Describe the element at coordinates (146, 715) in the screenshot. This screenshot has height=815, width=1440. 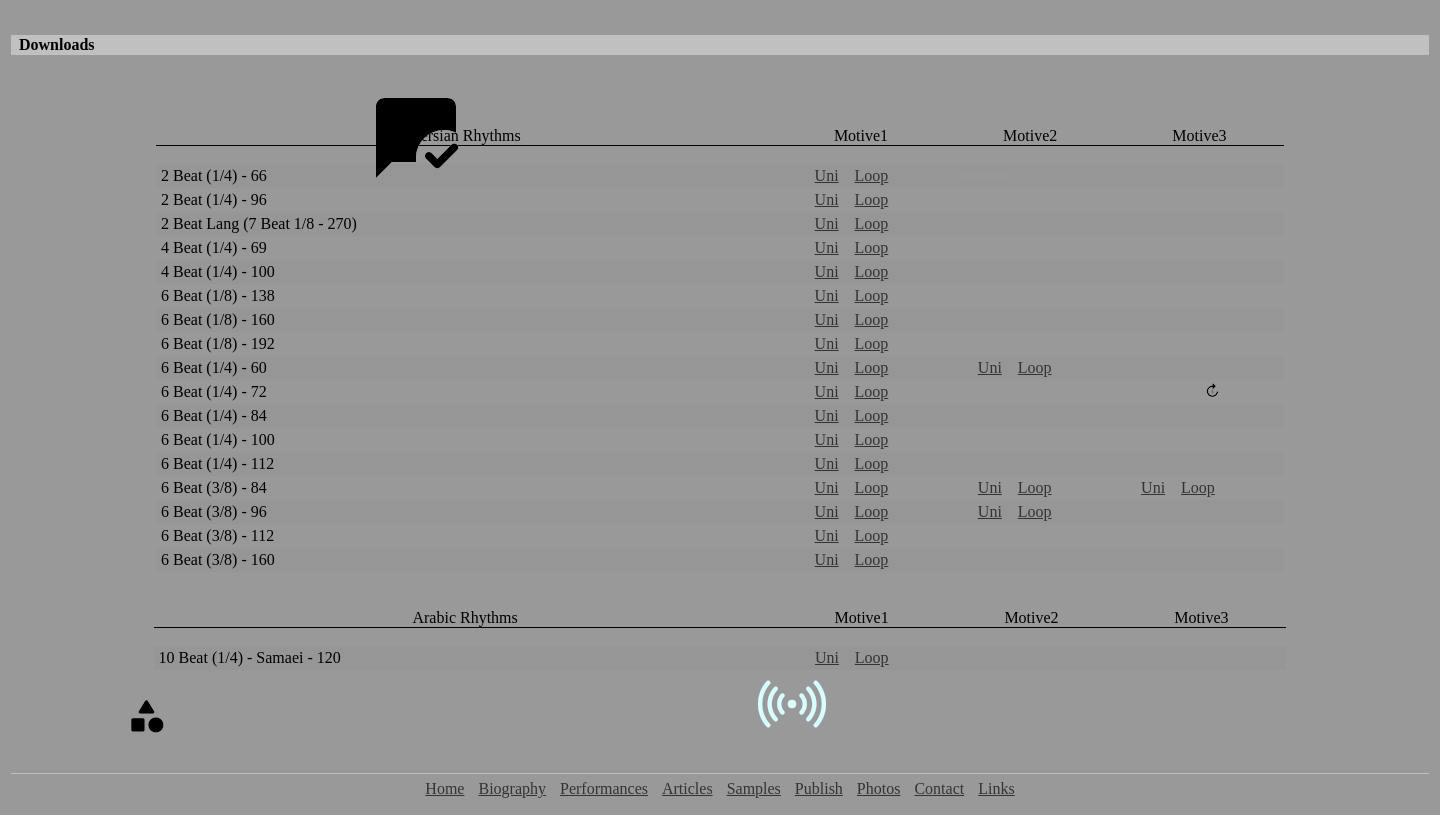
I see `browse or filter by category` at that location.